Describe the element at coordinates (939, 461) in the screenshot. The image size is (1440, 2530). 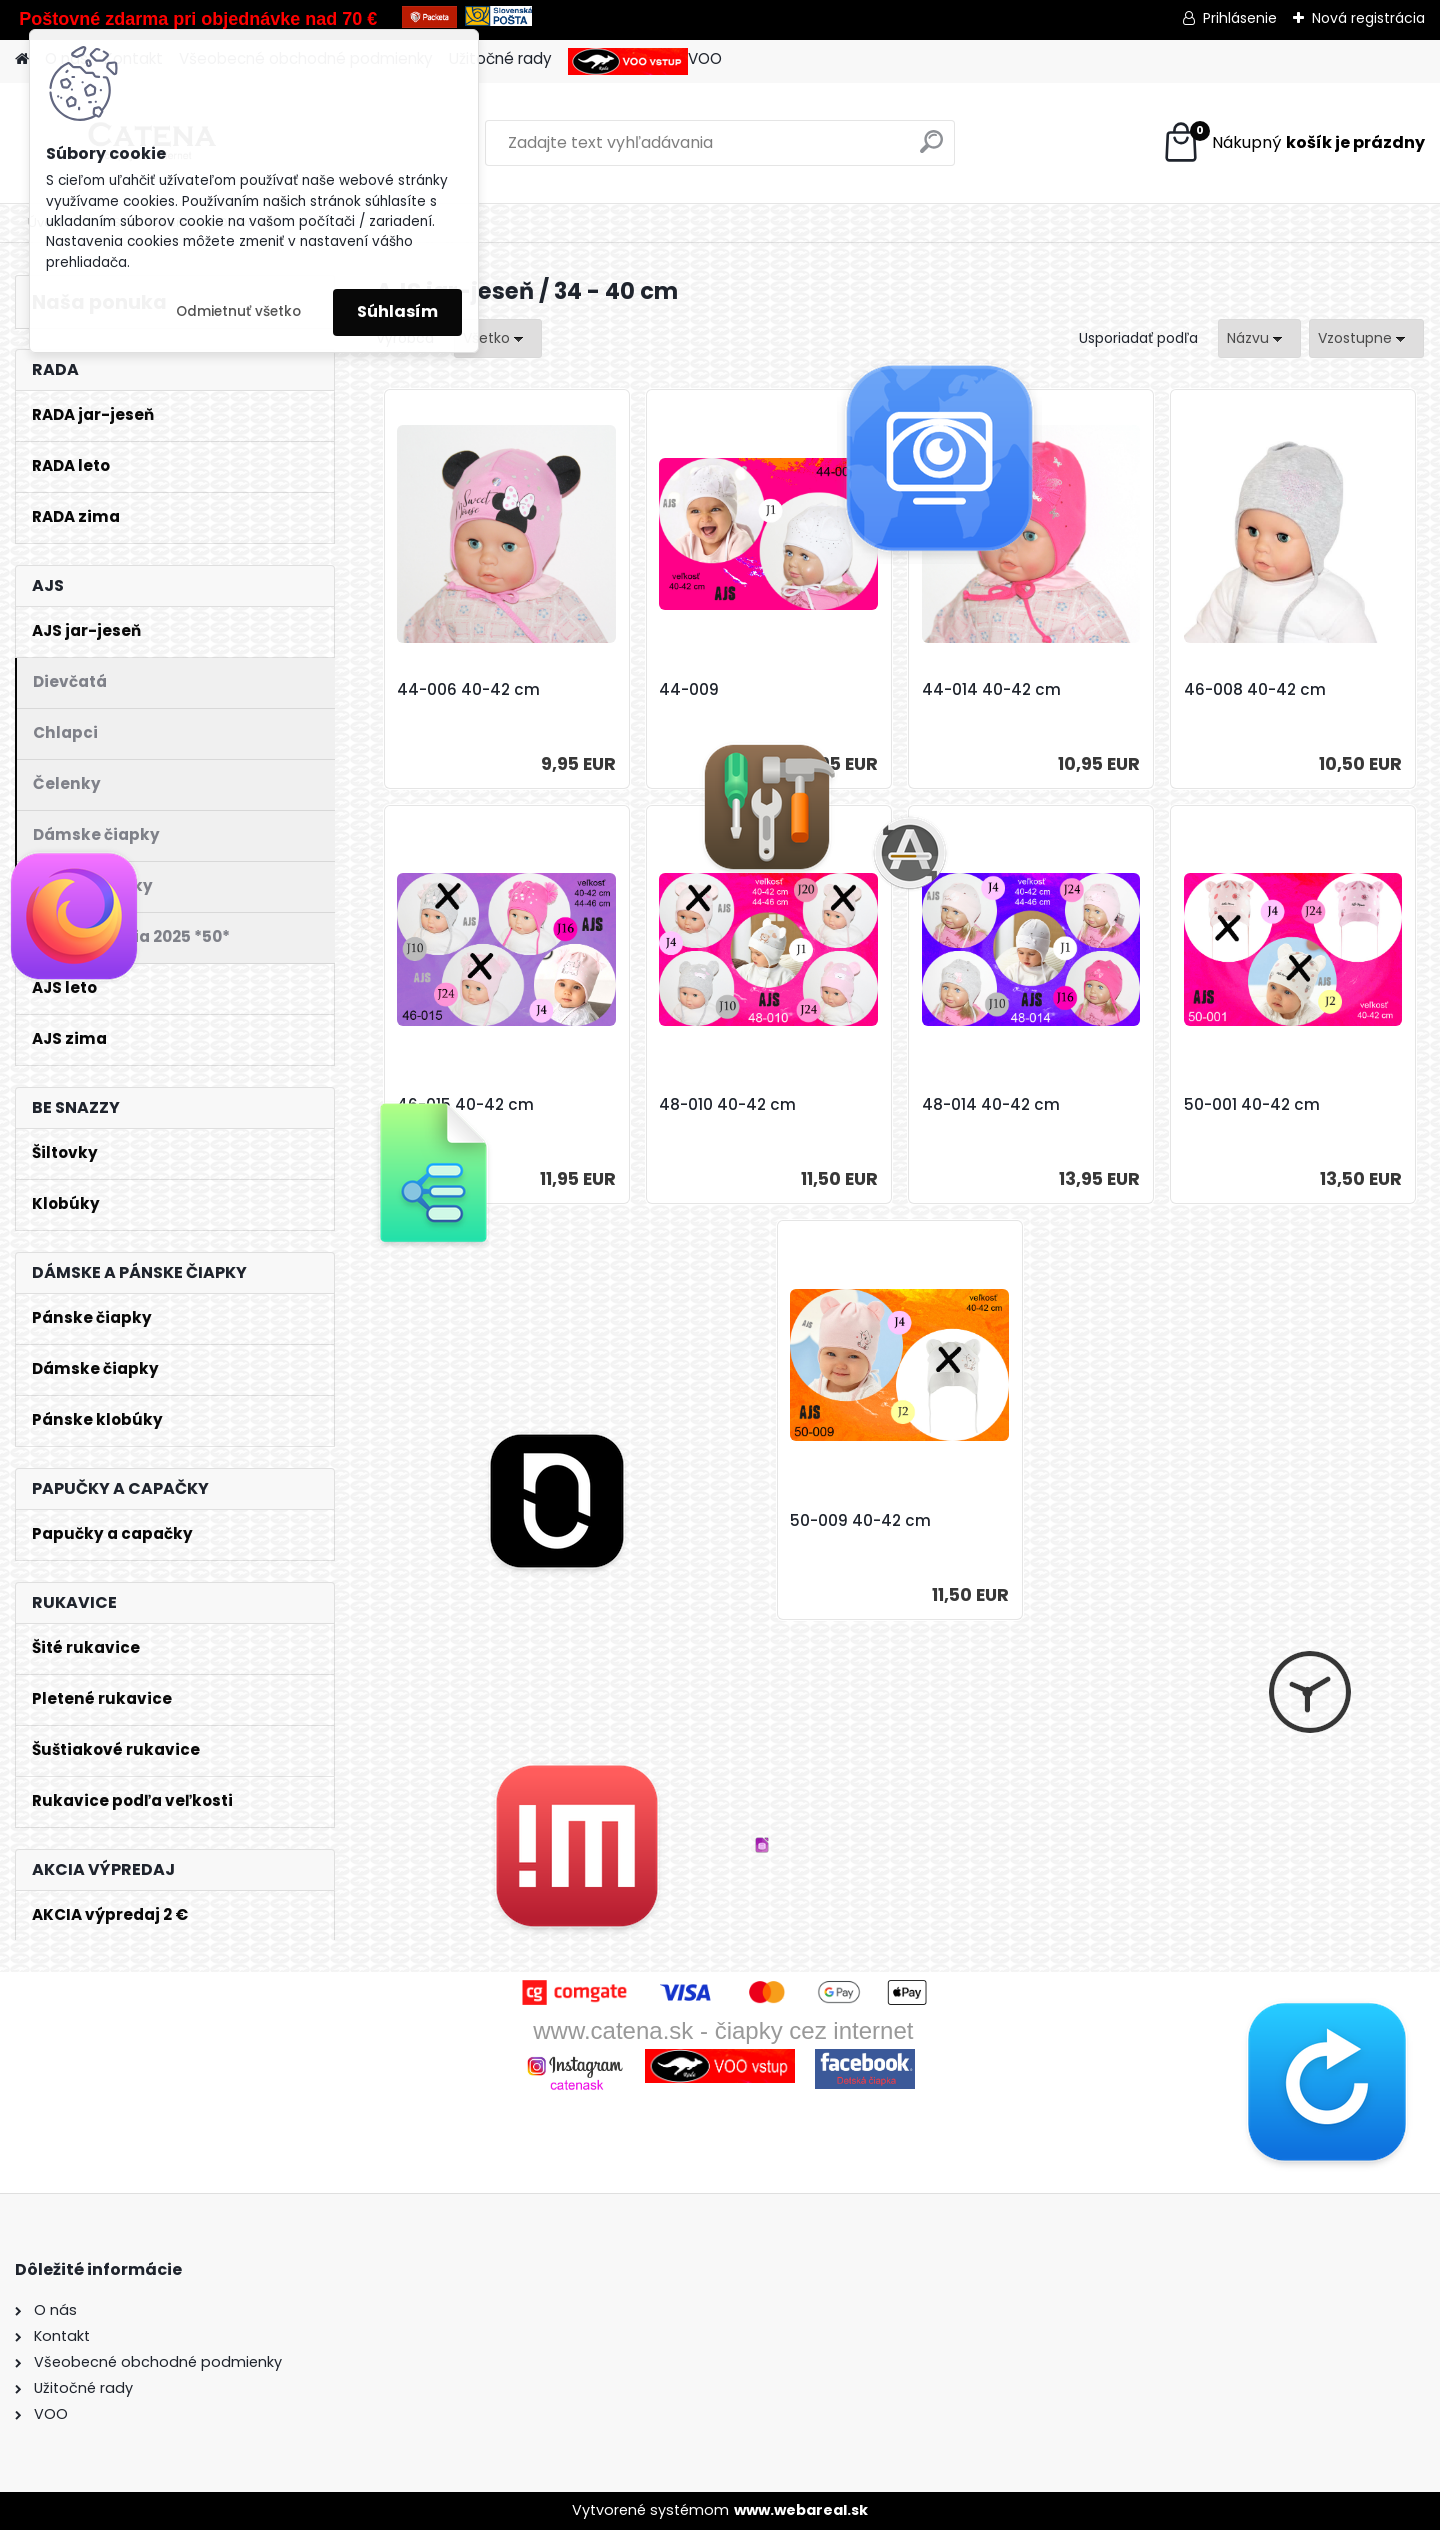
I see `access remote desktop or screen sharing settings` at that location.